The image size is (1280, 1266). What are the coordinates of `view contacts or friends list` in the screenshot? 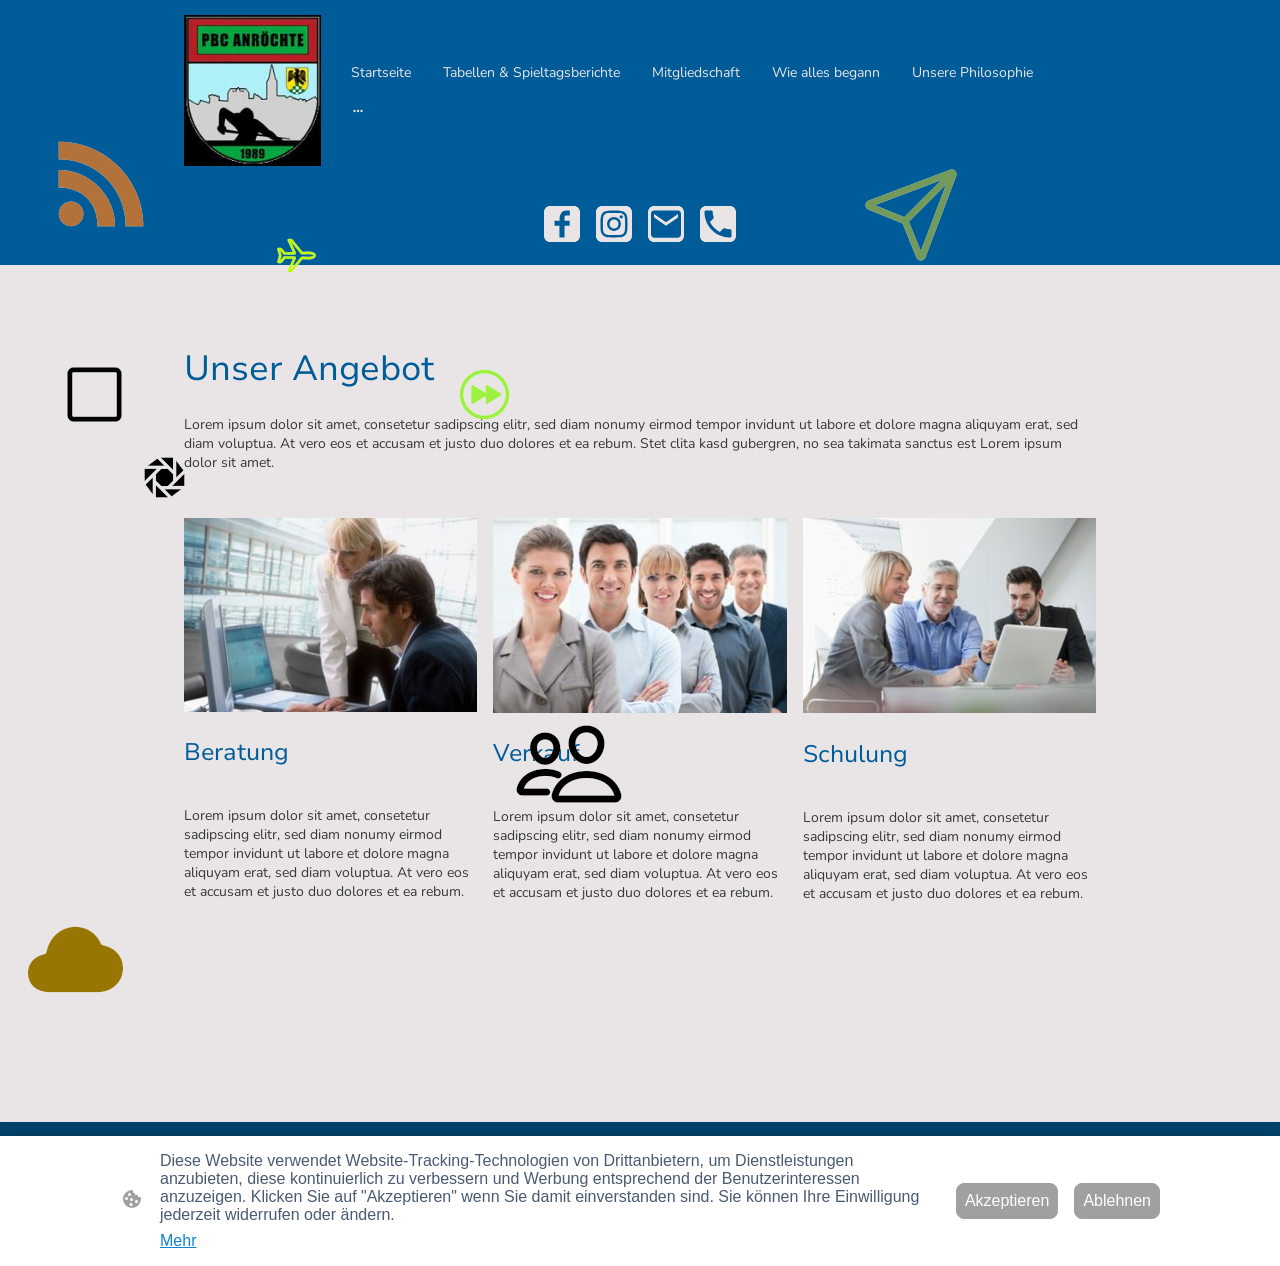 It's located at (569, 764).